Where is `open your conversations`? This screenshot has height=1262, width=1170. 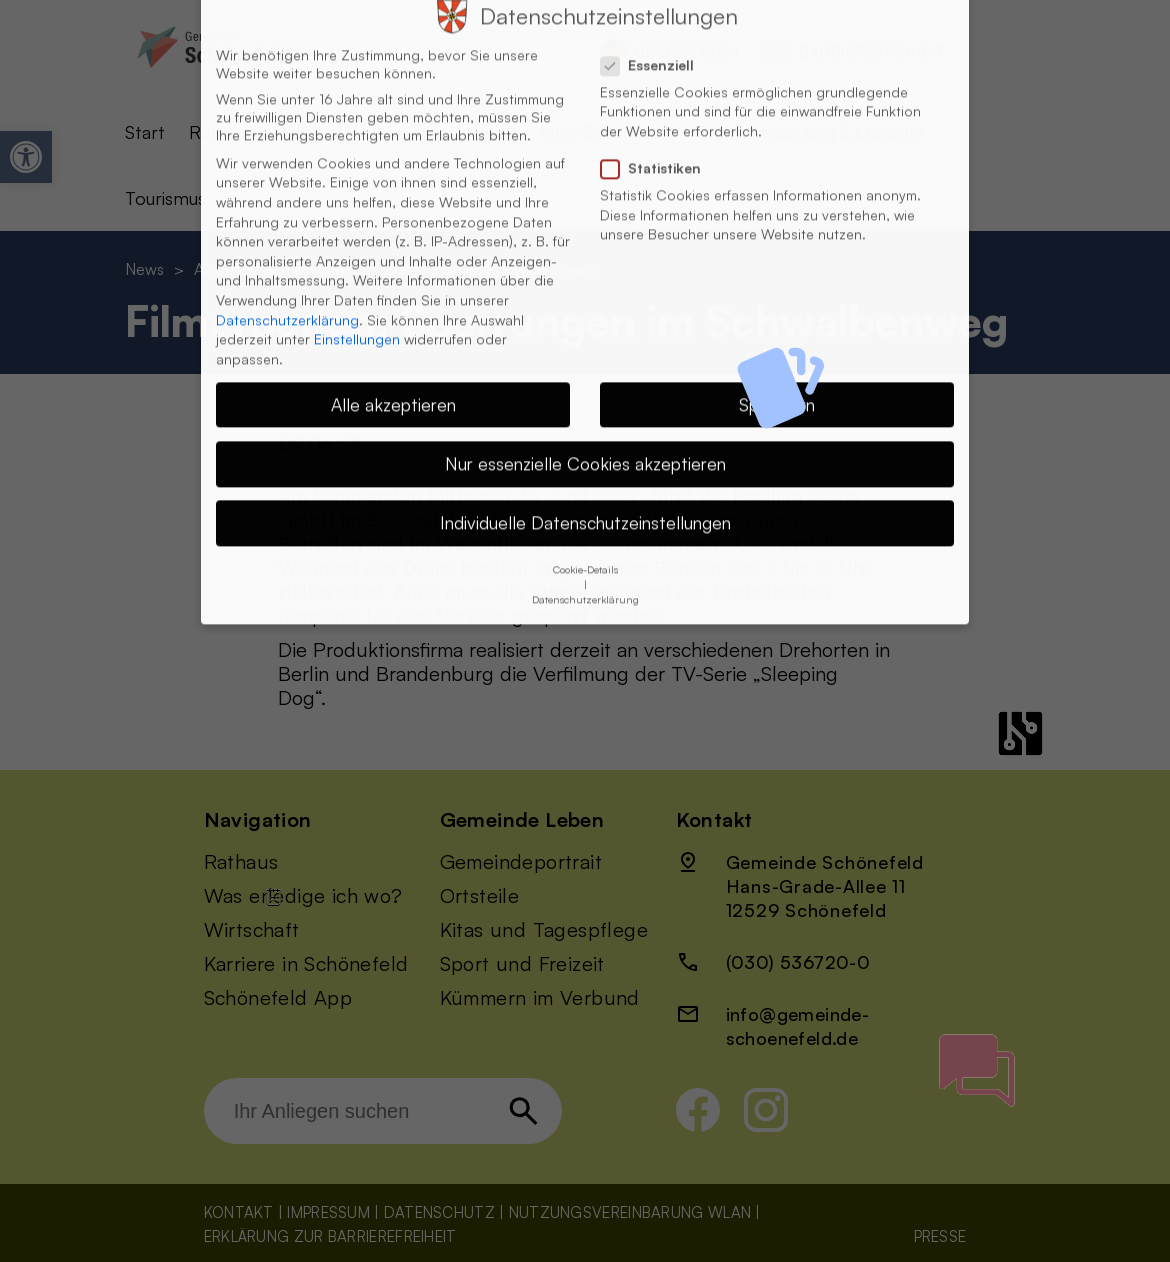 open your conversations is located at coordinates (977, 1069).